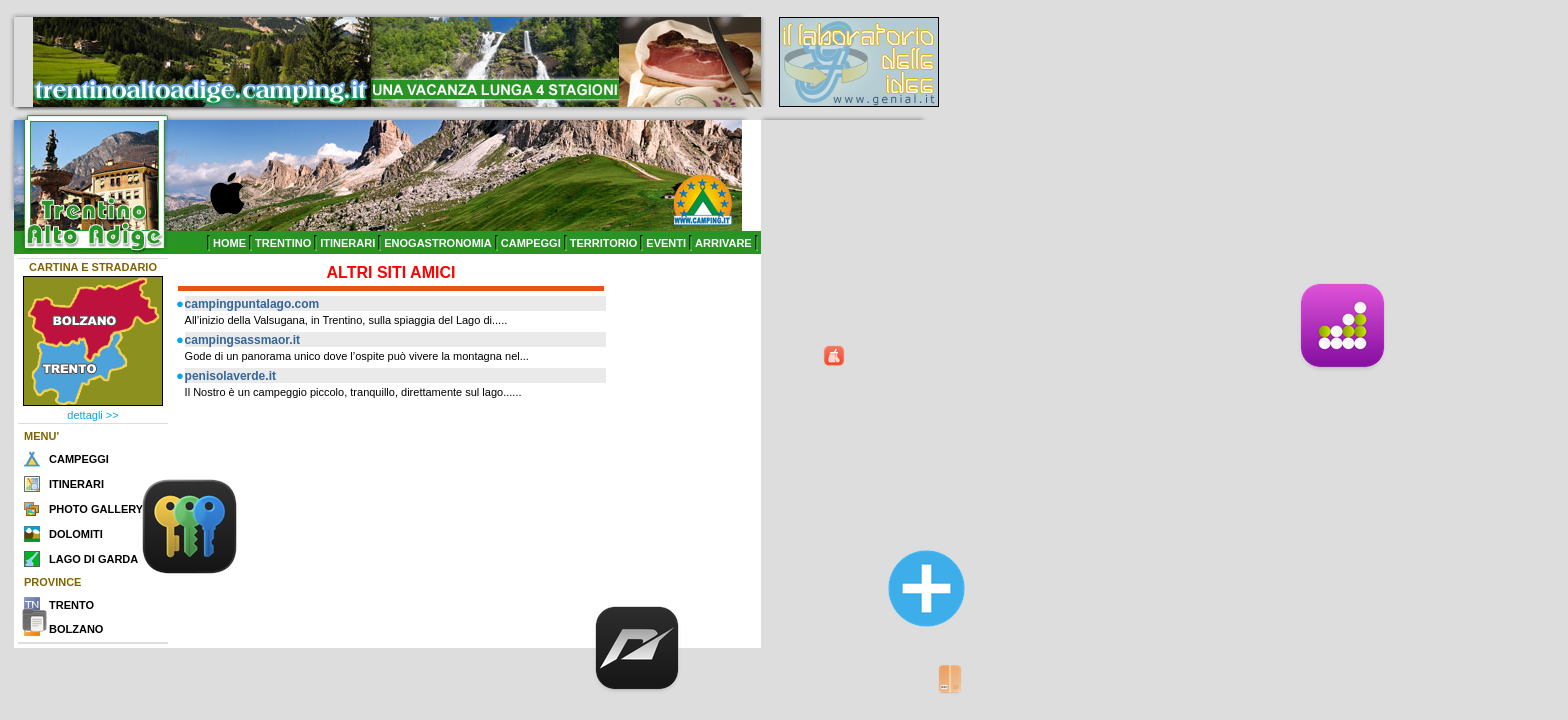  Describe the element at coordinates (1342, 325) in the screenshot. I see `launch the four in a row game app` at that location.